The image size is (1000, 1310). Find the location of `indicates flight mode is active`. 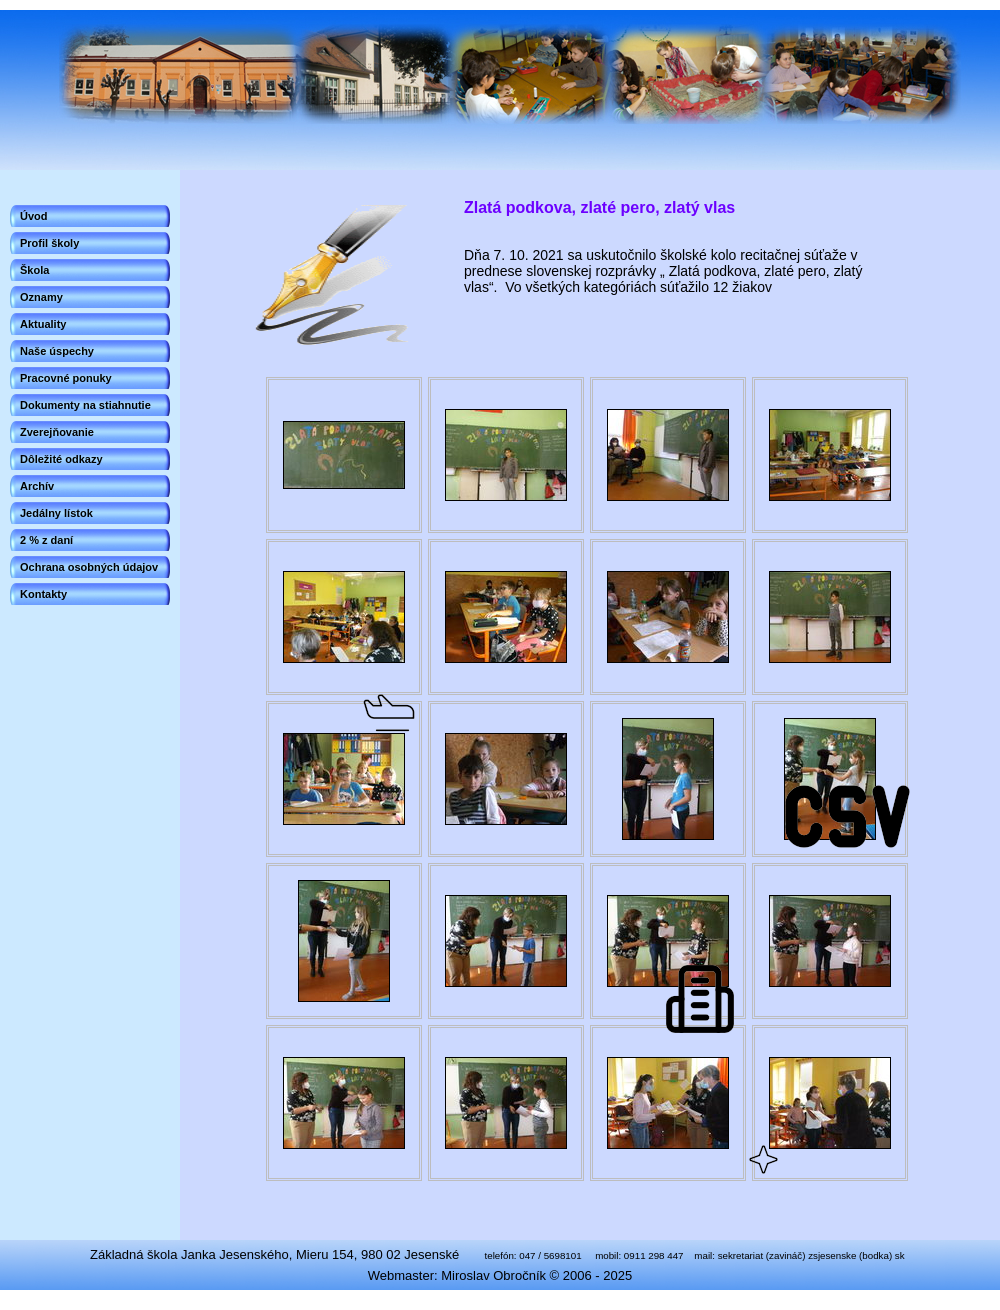

indicates flight mode is active is located at coordinates (389, 711).